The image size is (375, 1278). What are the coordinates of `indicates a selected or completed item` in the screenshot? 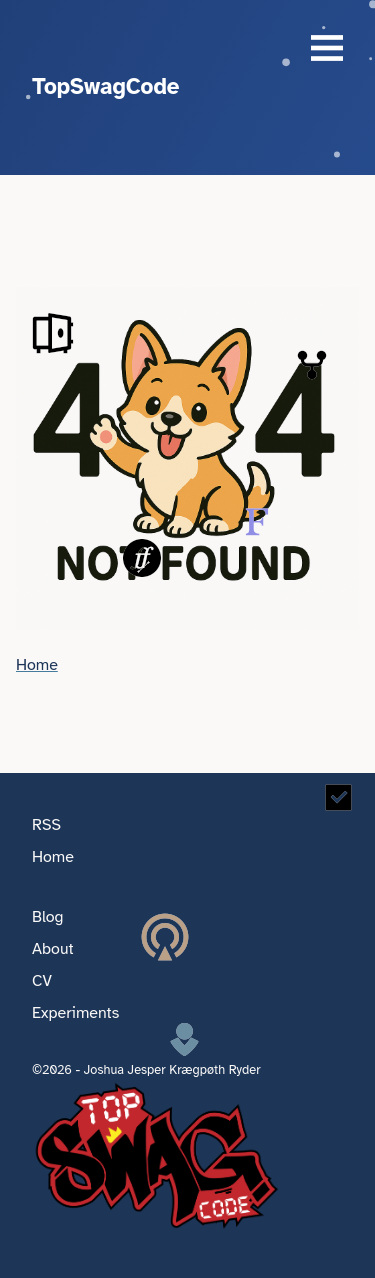 It's located at (338, 797).